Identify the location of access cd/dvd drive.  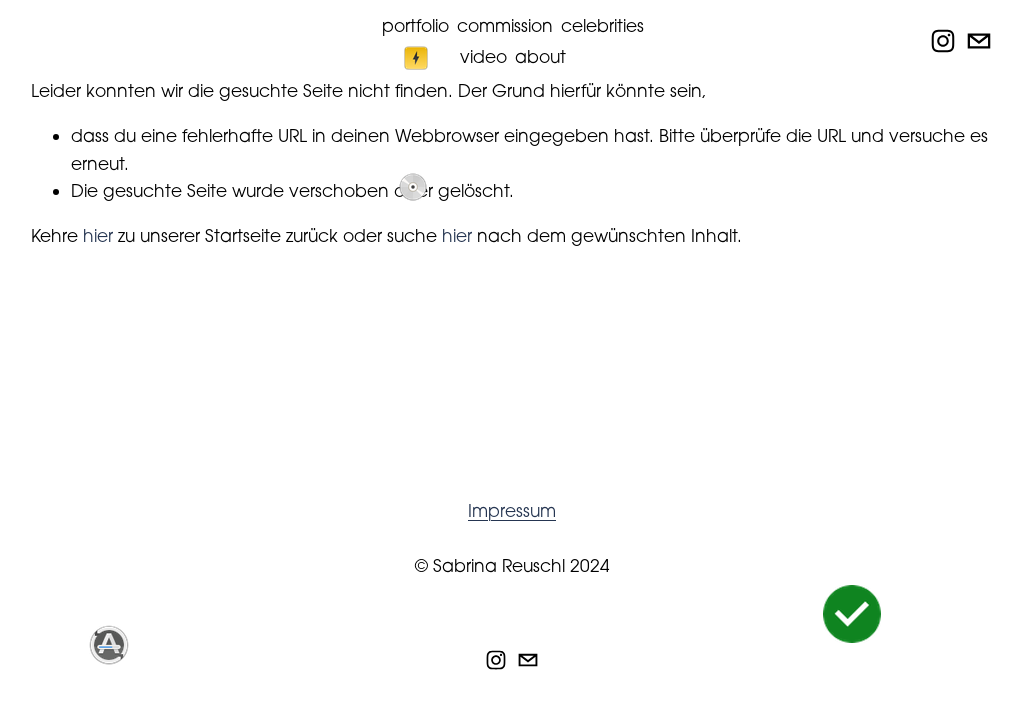
(413, 187).